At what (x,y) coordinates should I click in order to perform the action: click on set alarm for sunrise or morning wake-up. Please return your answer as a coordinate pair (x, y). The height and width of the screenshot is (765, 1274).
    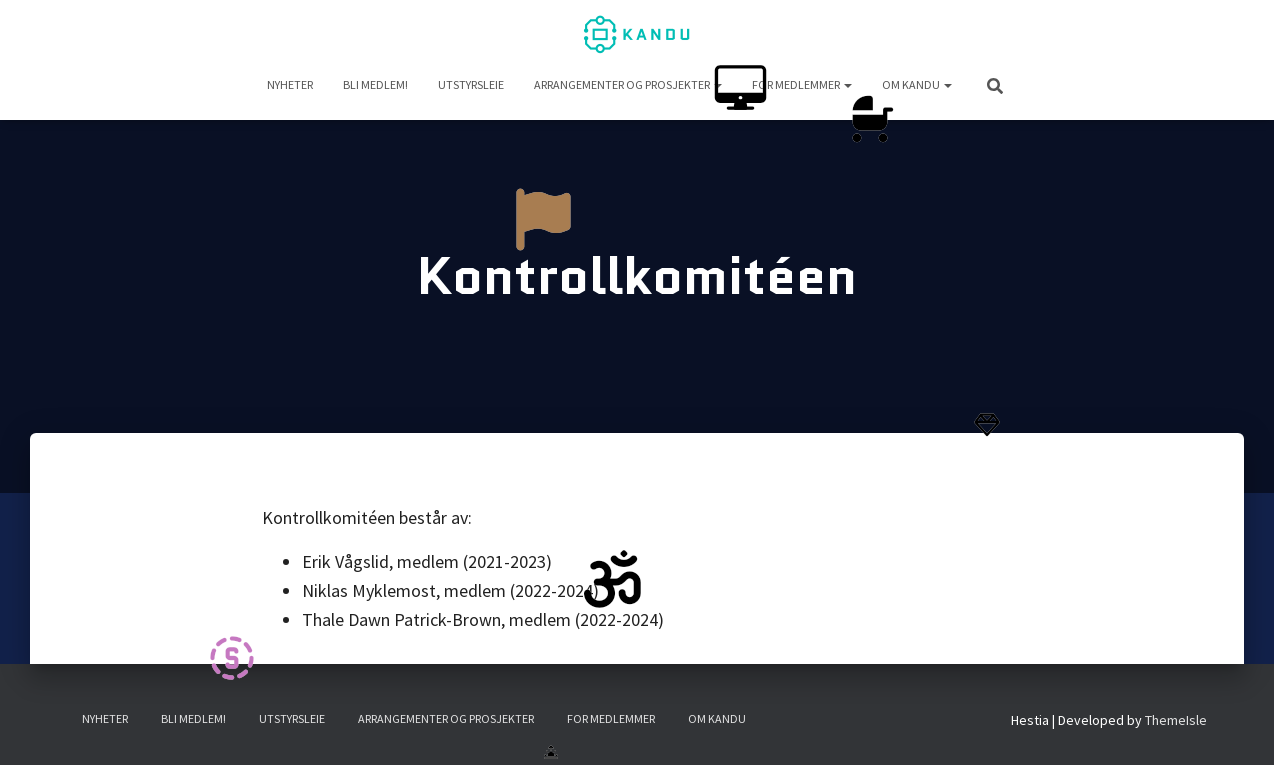
    Looking at the image, I should click on (551, 752).